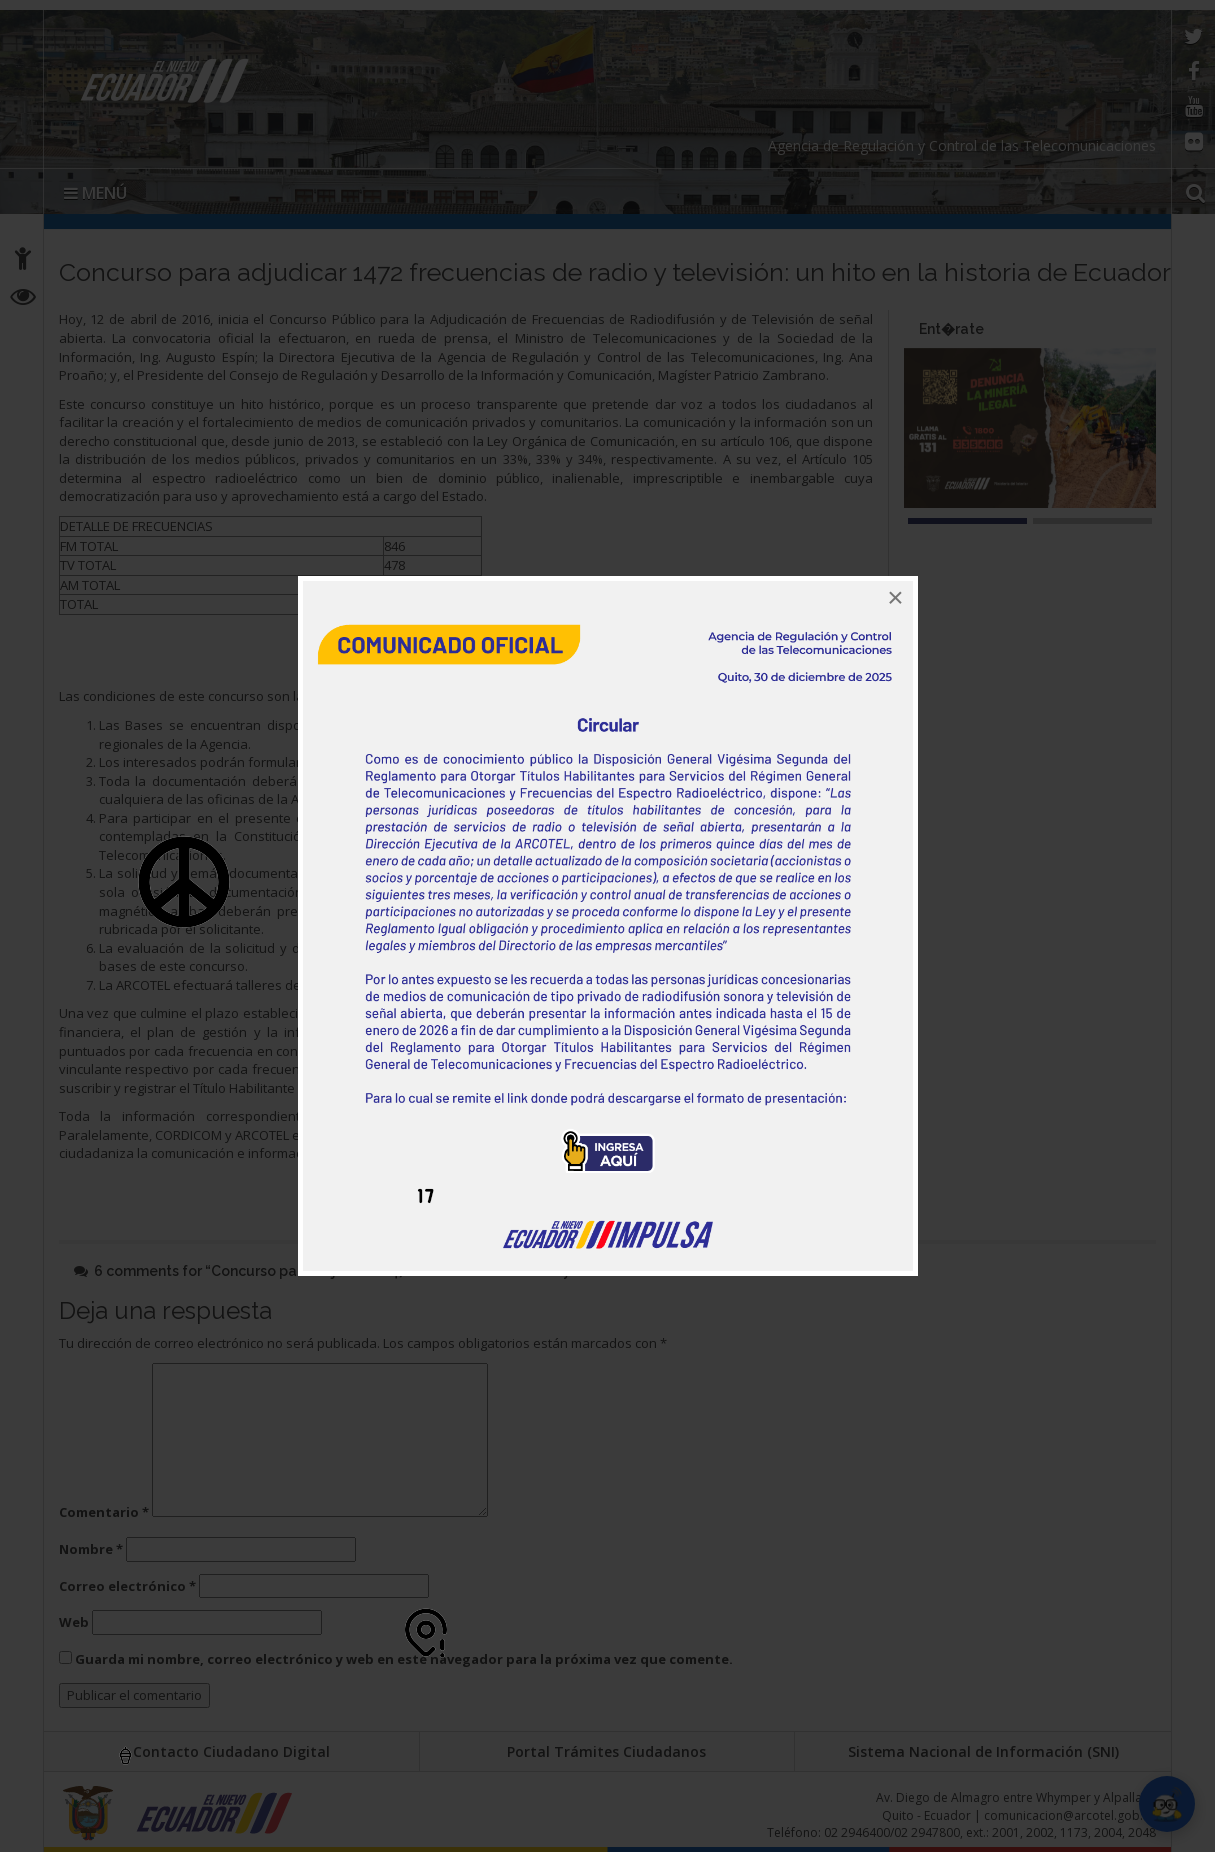  What do you see at coordinates (426, 1632) in the screenshot?
I see `location requires attention or has an issue` at bounding box center [426, 1632].